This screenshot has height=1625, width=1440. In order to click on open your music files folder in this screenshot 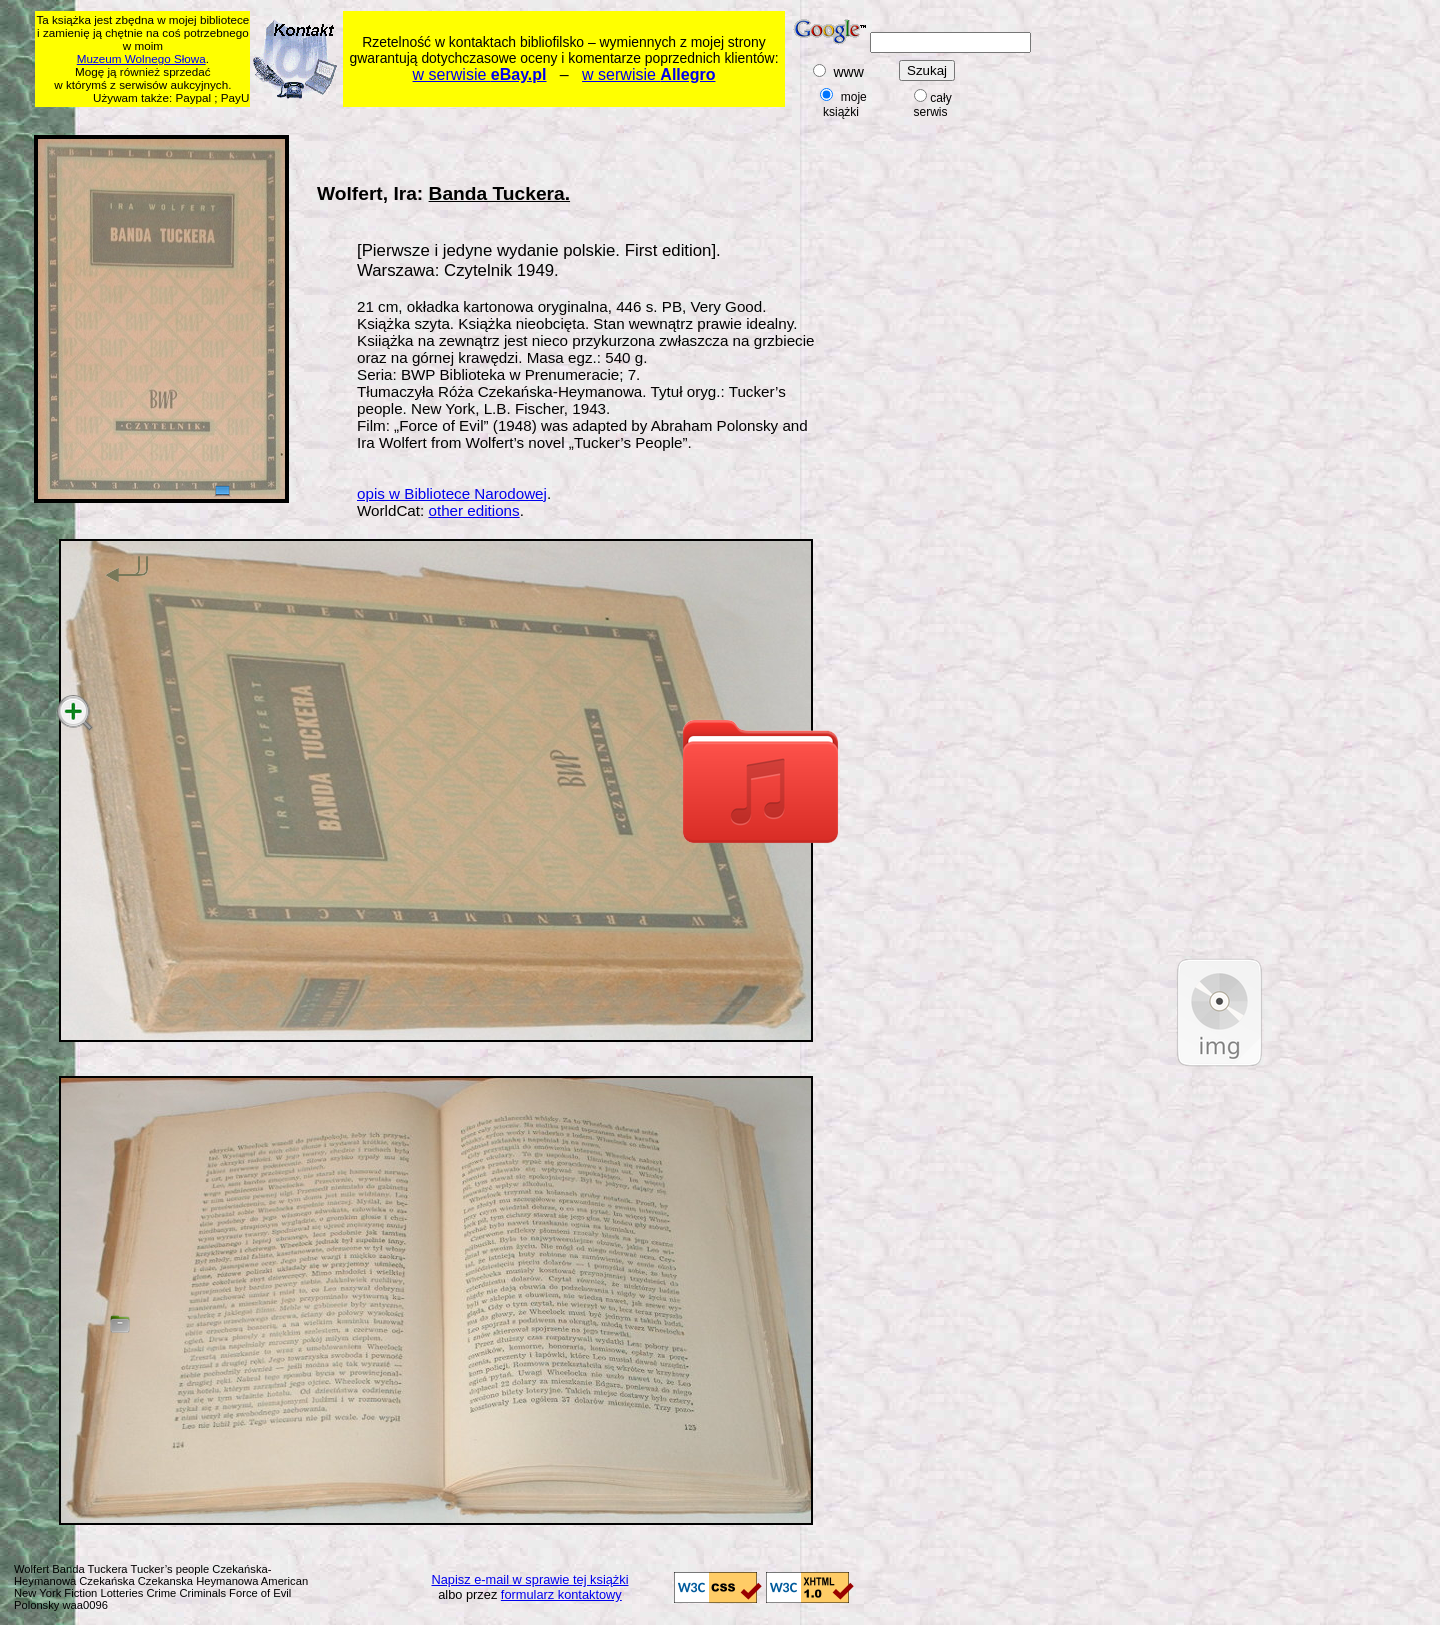, I will do `click(760, 781)`.